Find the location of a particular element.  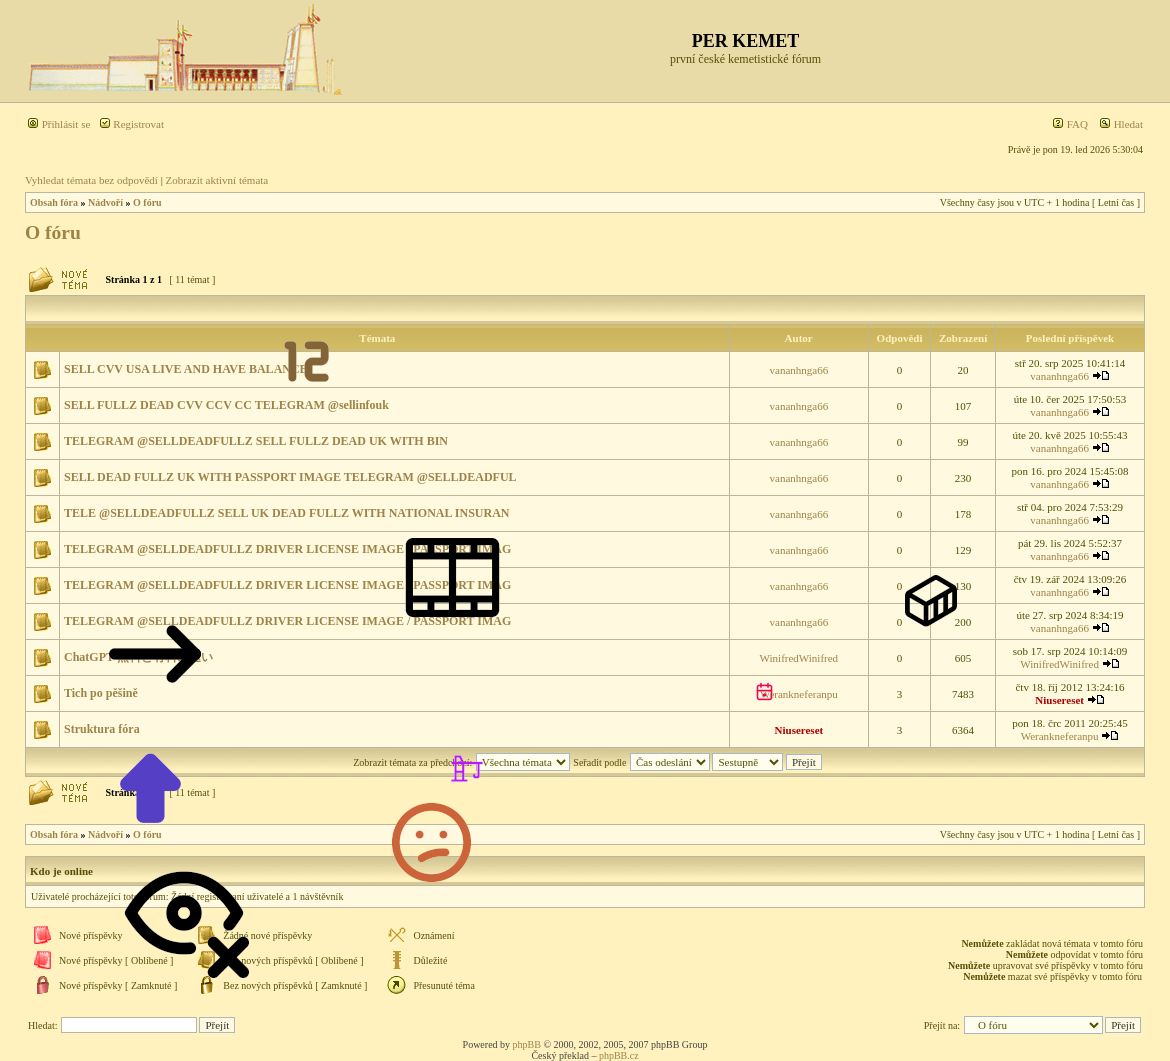

construction or building in progress is located at coordinates (466, 768).